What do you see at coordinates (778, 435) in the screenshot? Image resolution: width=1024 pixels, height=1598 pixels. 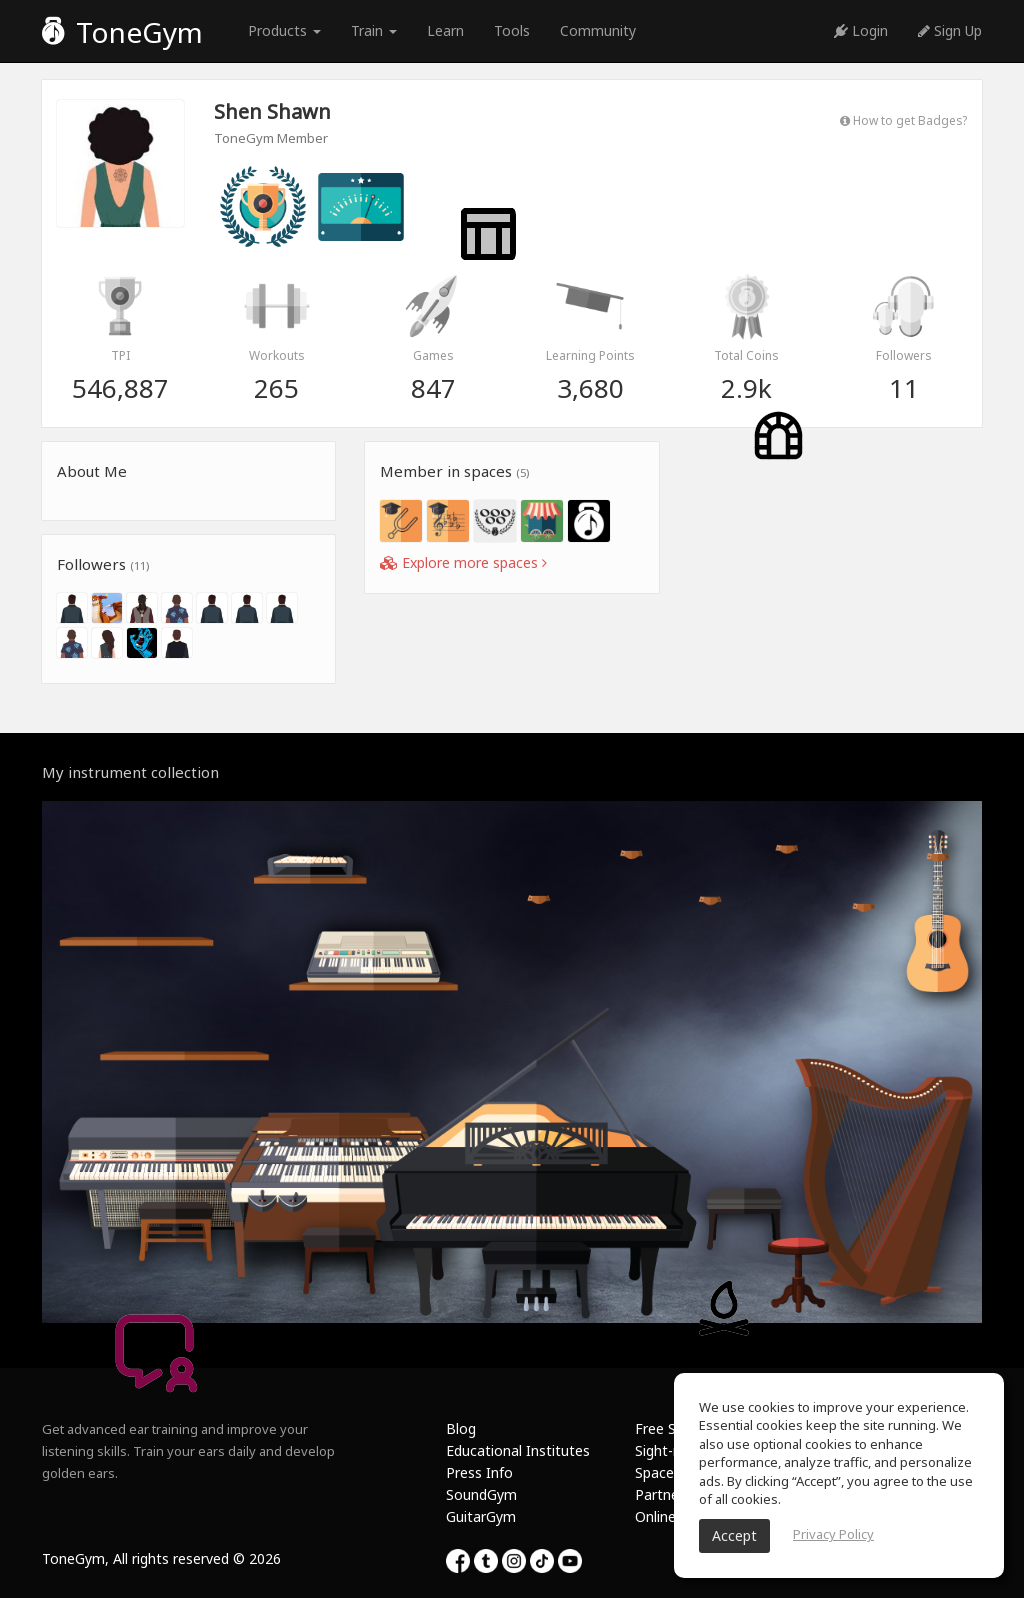 I see `access tunnel or underground passage information` at bounding box center [778, 435].